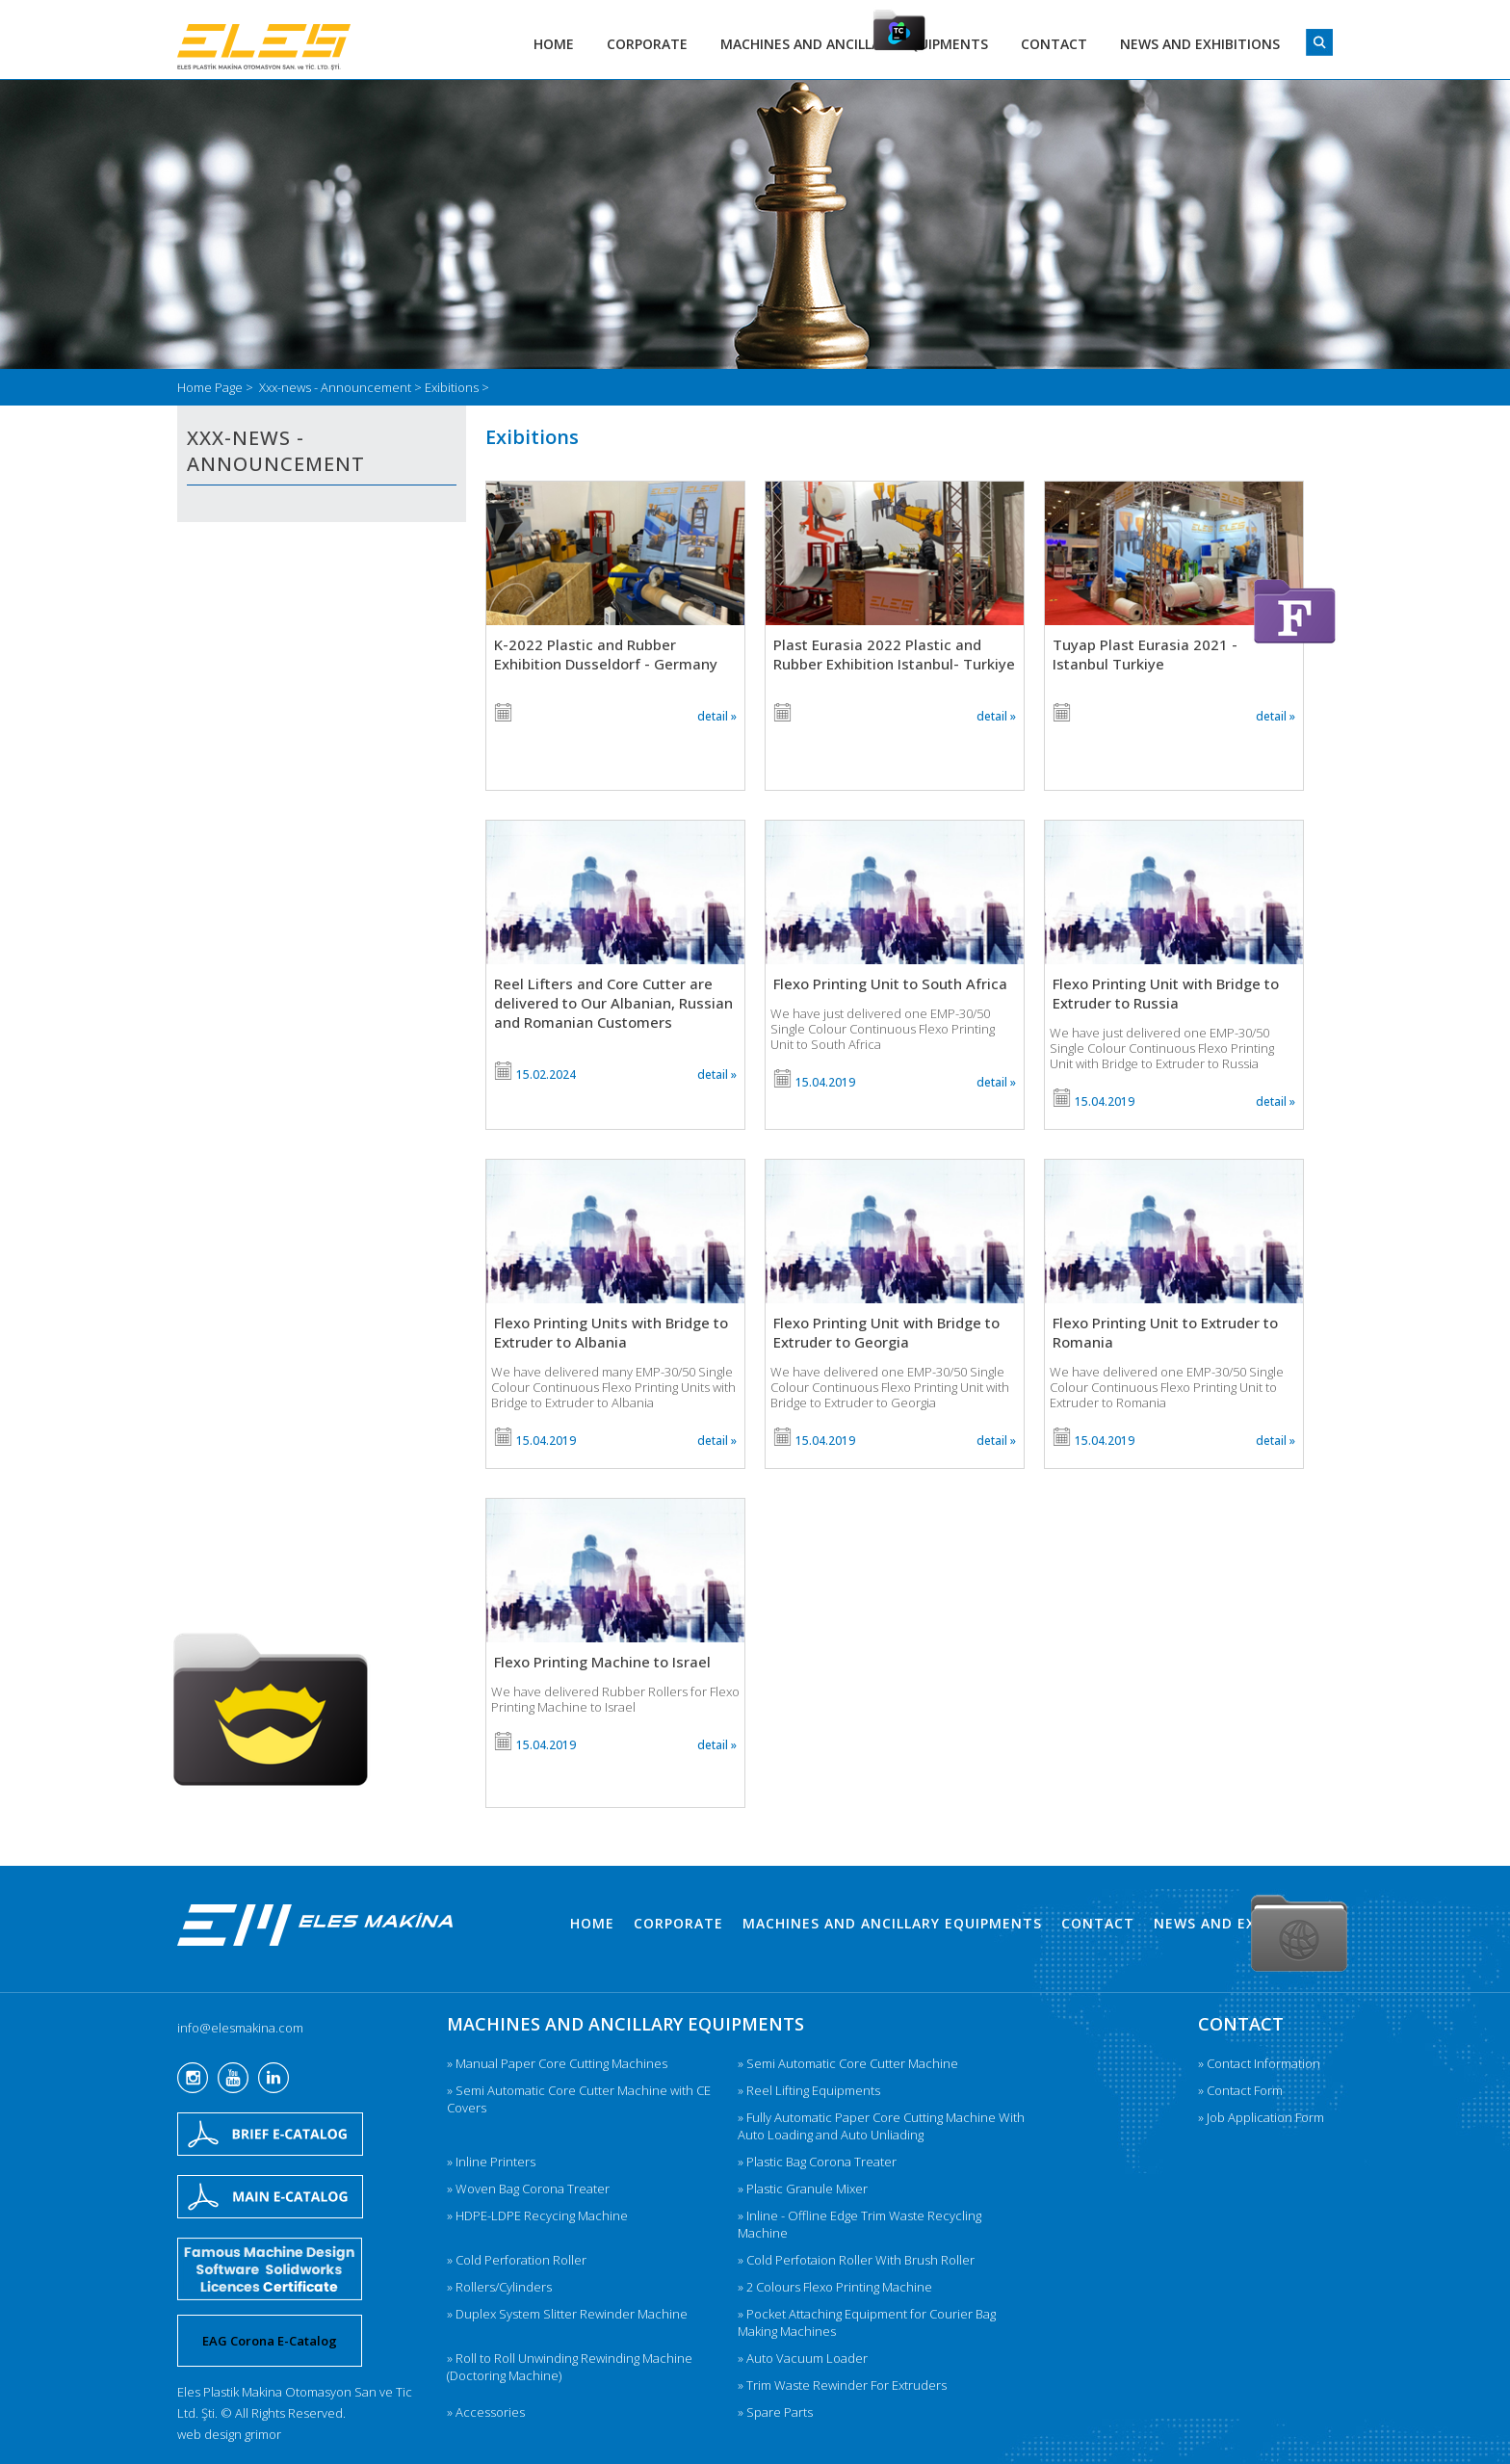 Image resolution: width=1510 pixels, height=2464 pixels. I want to click on folder containing nim programming language projects, so click(270, 1715).